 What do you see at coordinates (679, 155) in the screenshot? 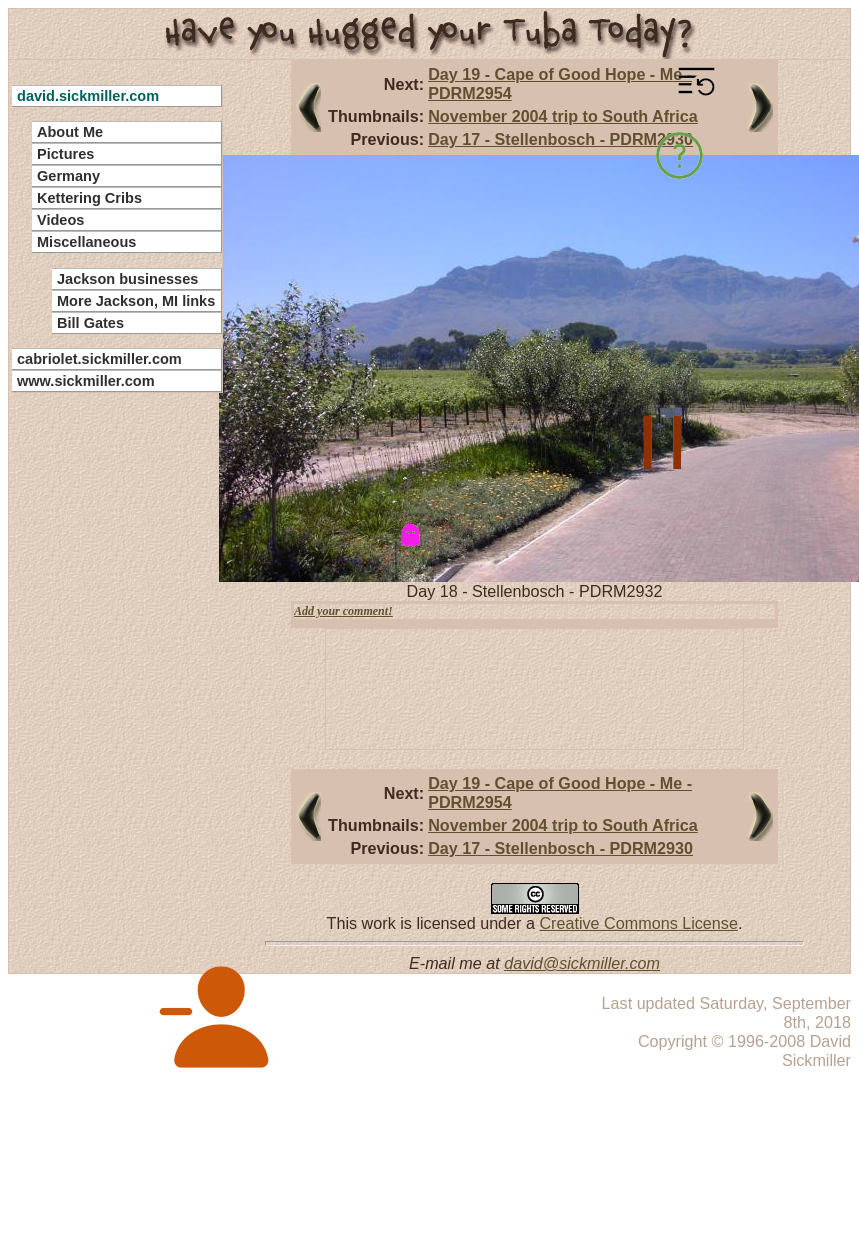
I see `access help or support` at bounding box center [679, 155].